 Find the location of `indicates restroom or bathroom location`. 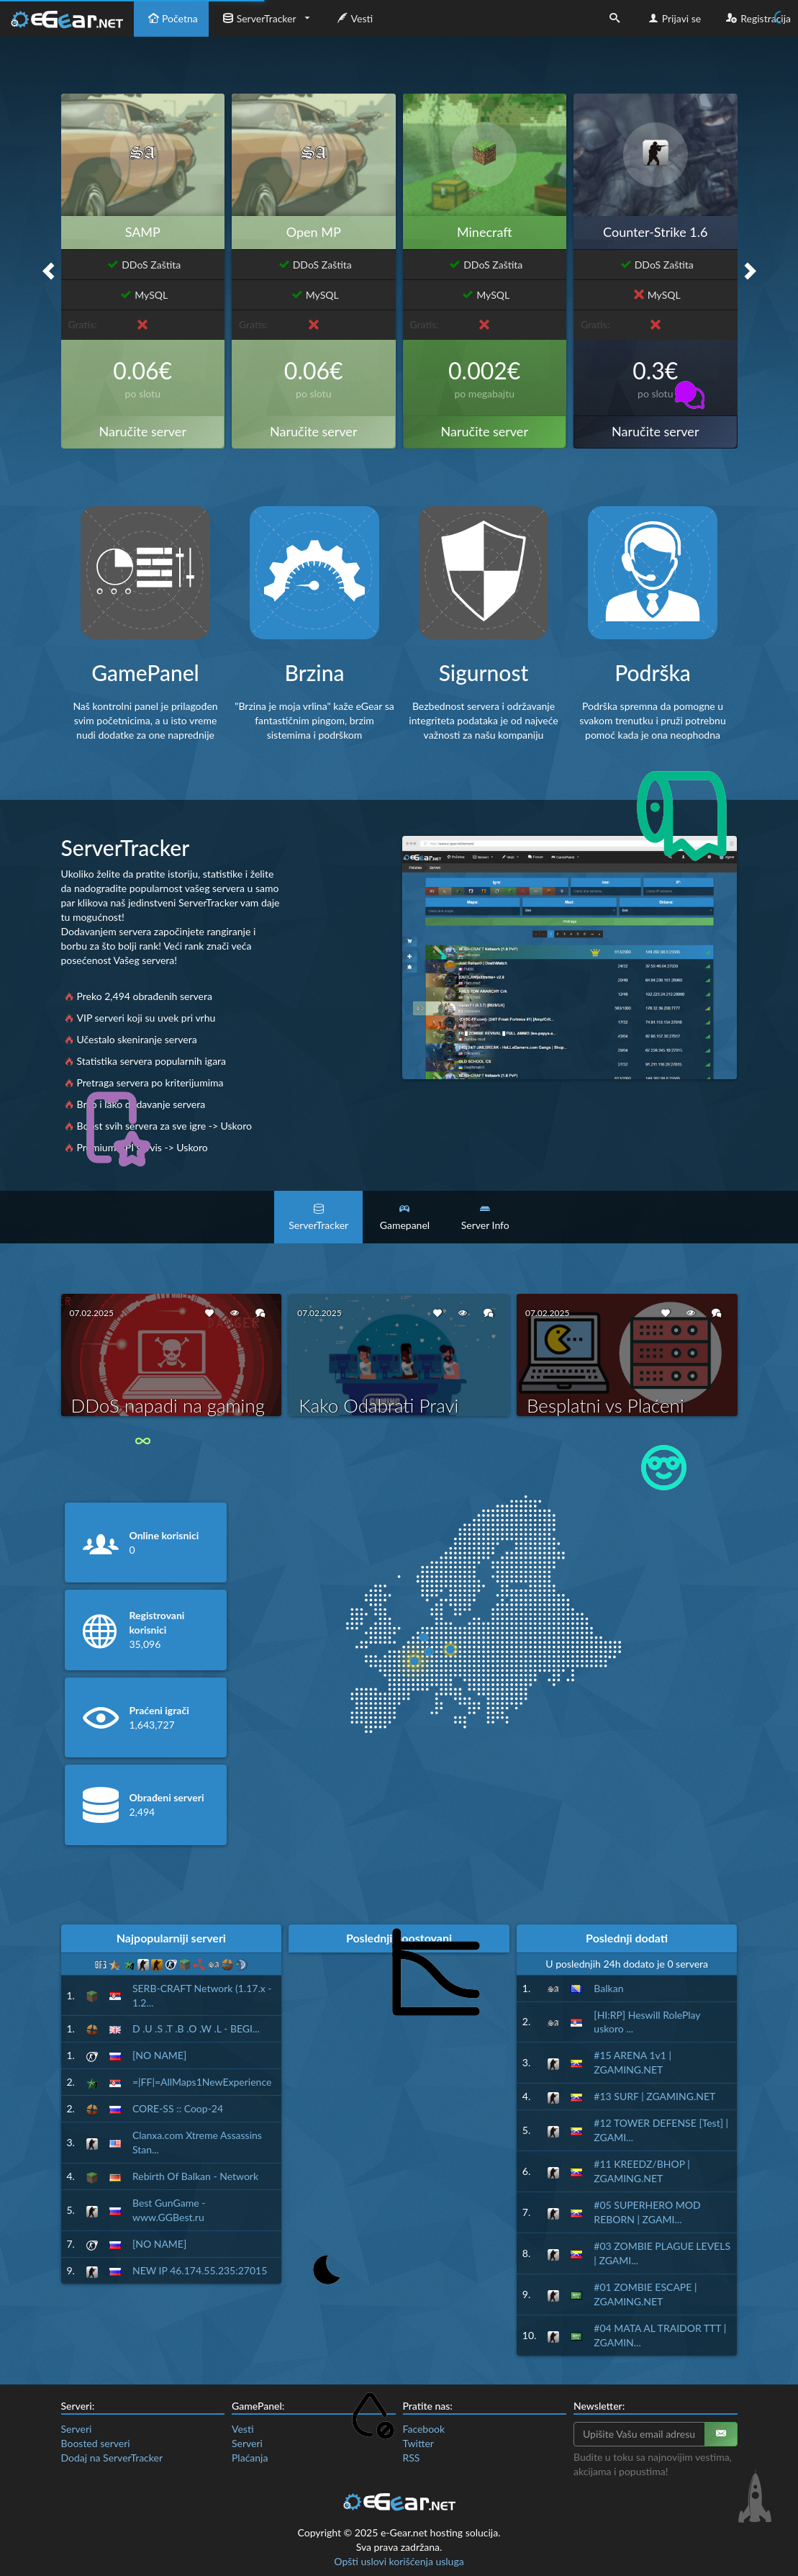

indicates restroom or bathroom location is located at coordinates (681, 816).